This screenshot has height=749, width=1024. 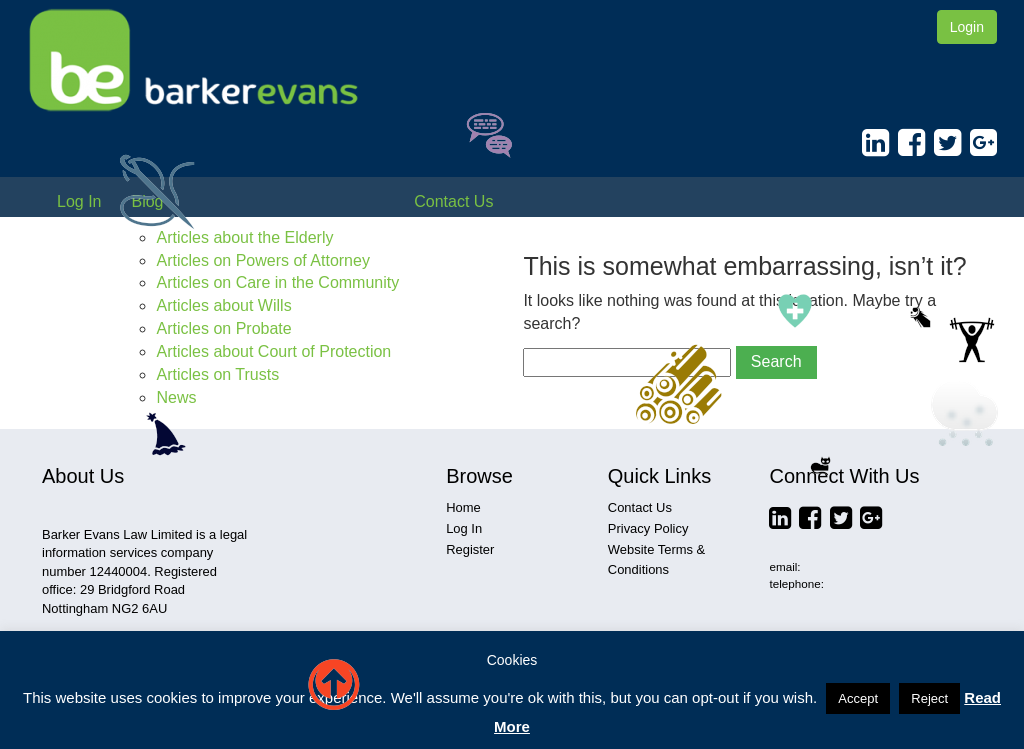 What do you see at coordinates (795, 311) in the screenshot?
I see `add to favorites` at bounding box center [795, 311].